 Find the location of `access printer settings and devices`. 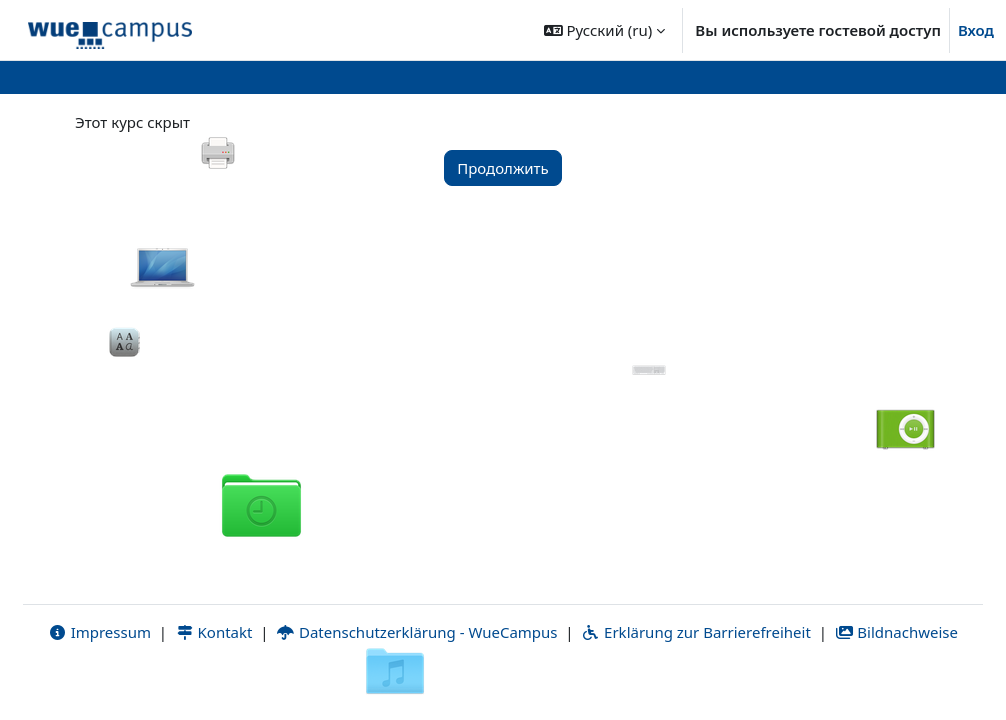

access printer settings and devices is located at coordinates (218, 153).